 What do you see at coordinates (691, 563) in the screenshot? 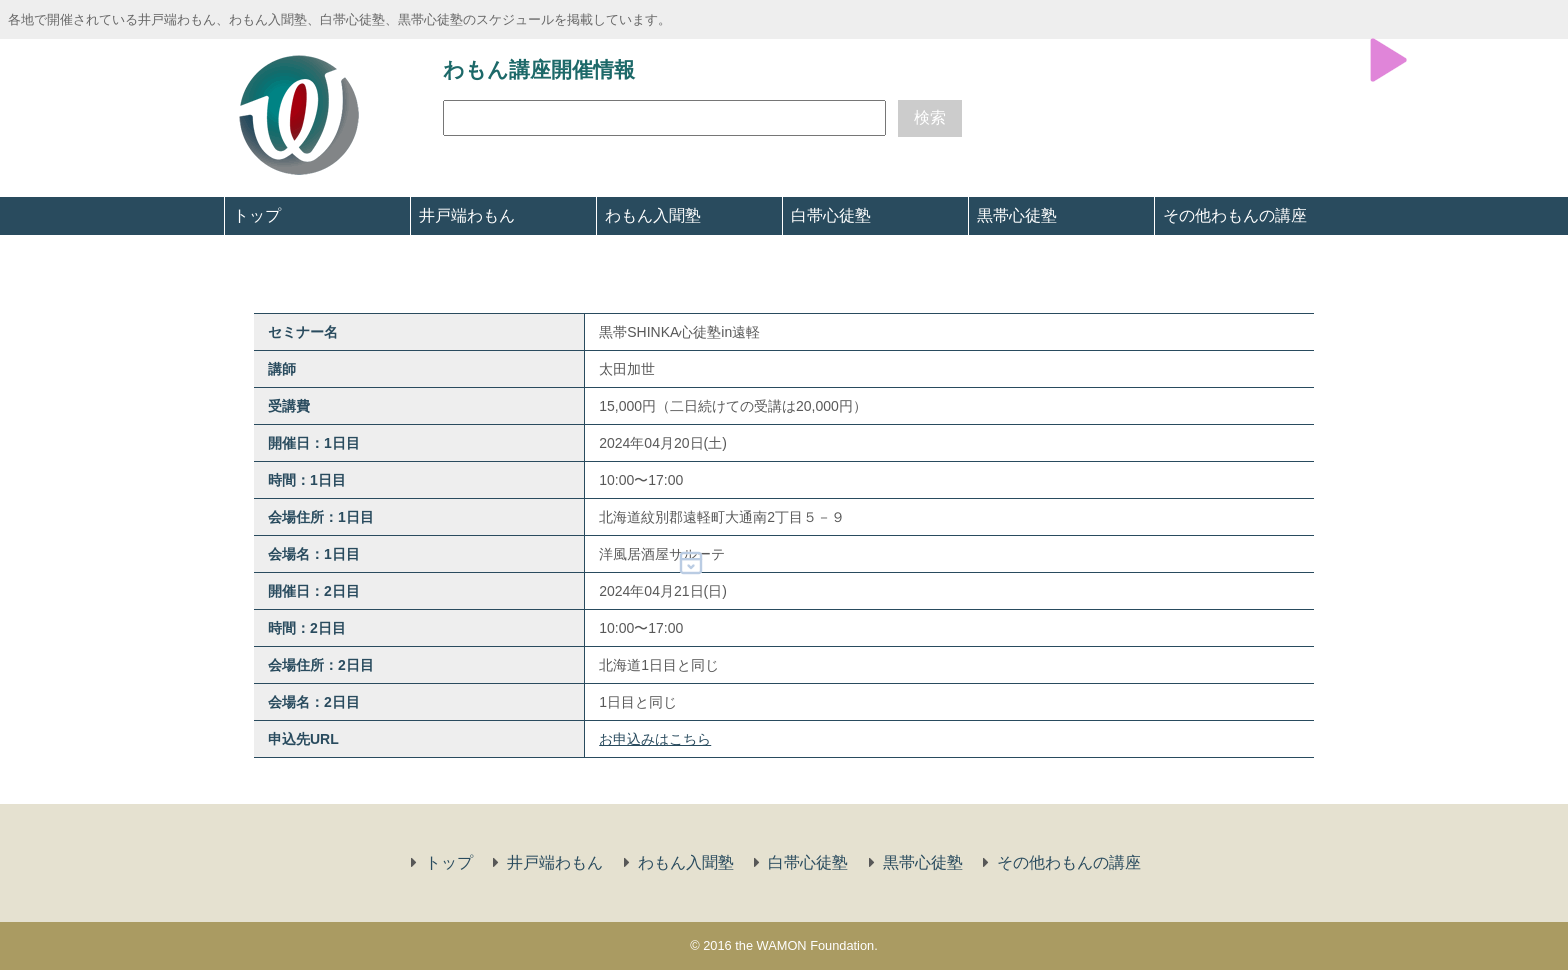
I see `expand the navigation bar` at bounding box center [691, 563].